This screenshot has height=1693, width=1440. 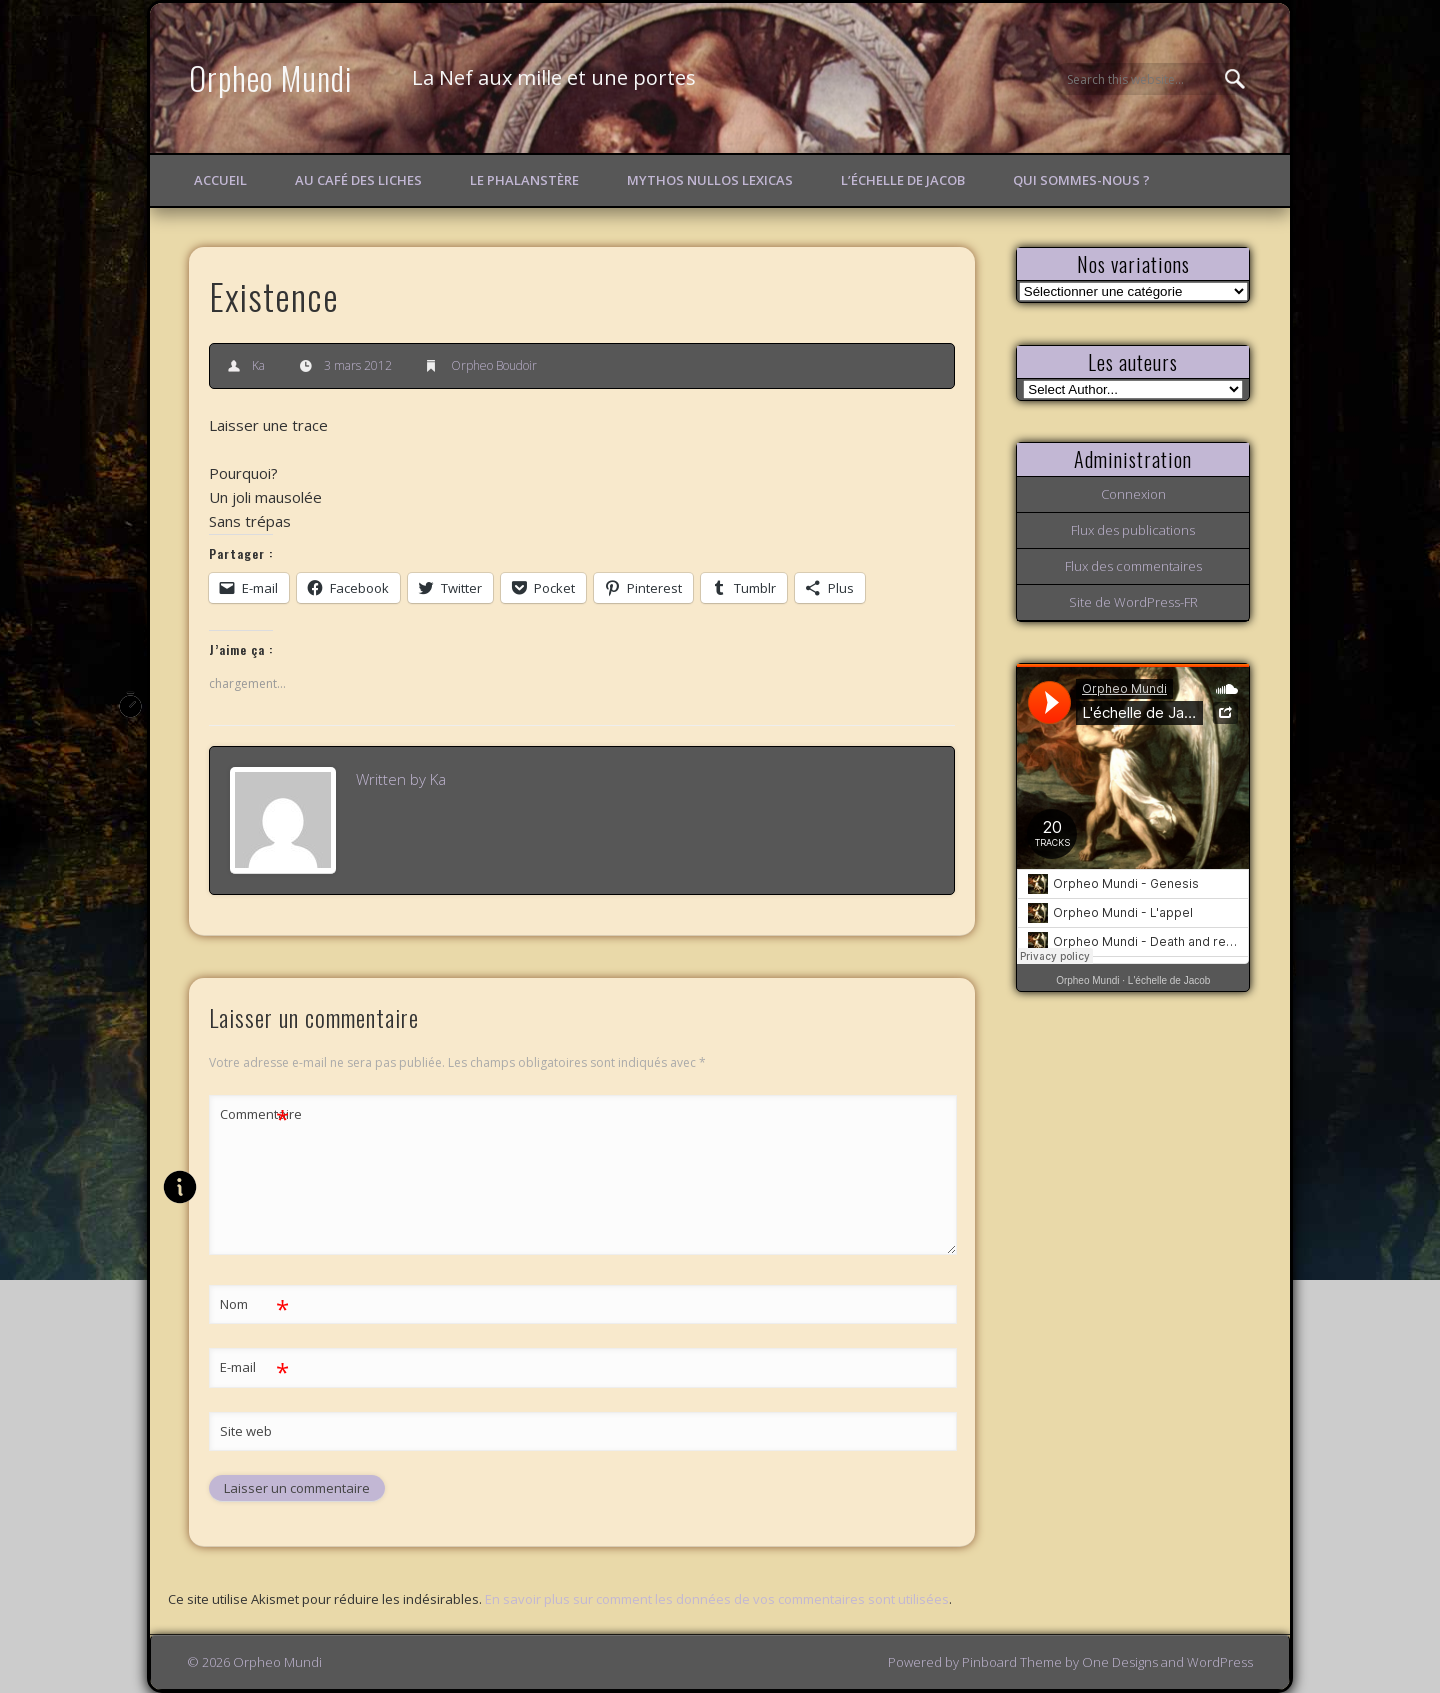 I want to click on view more information or details, so click(x=180, y=1187).